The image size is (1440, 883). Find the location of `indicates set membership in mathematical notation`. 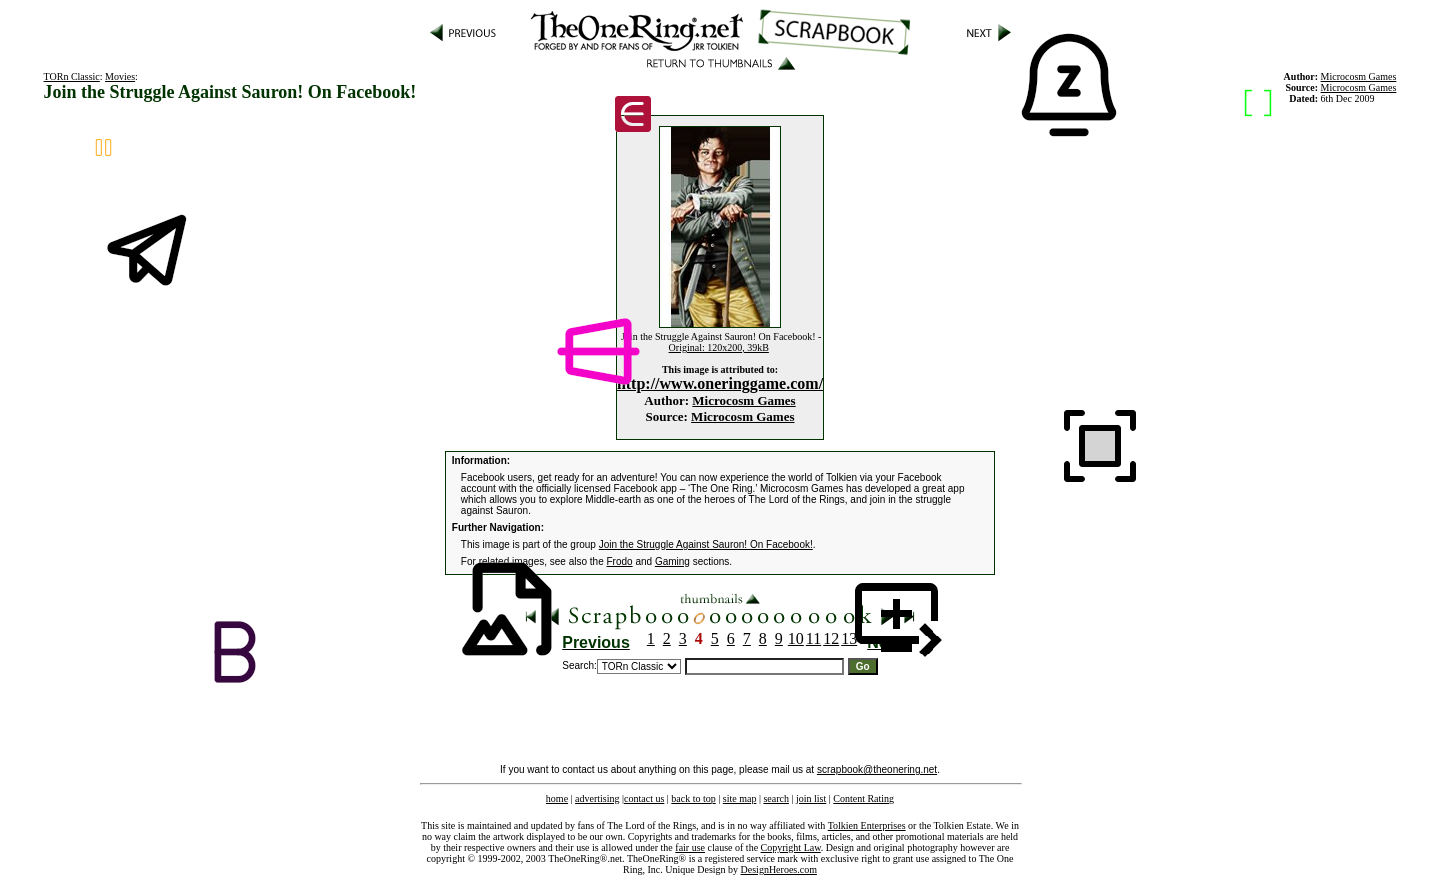

indicates set membership in mathematical notation is located at coordinates (633, 114).